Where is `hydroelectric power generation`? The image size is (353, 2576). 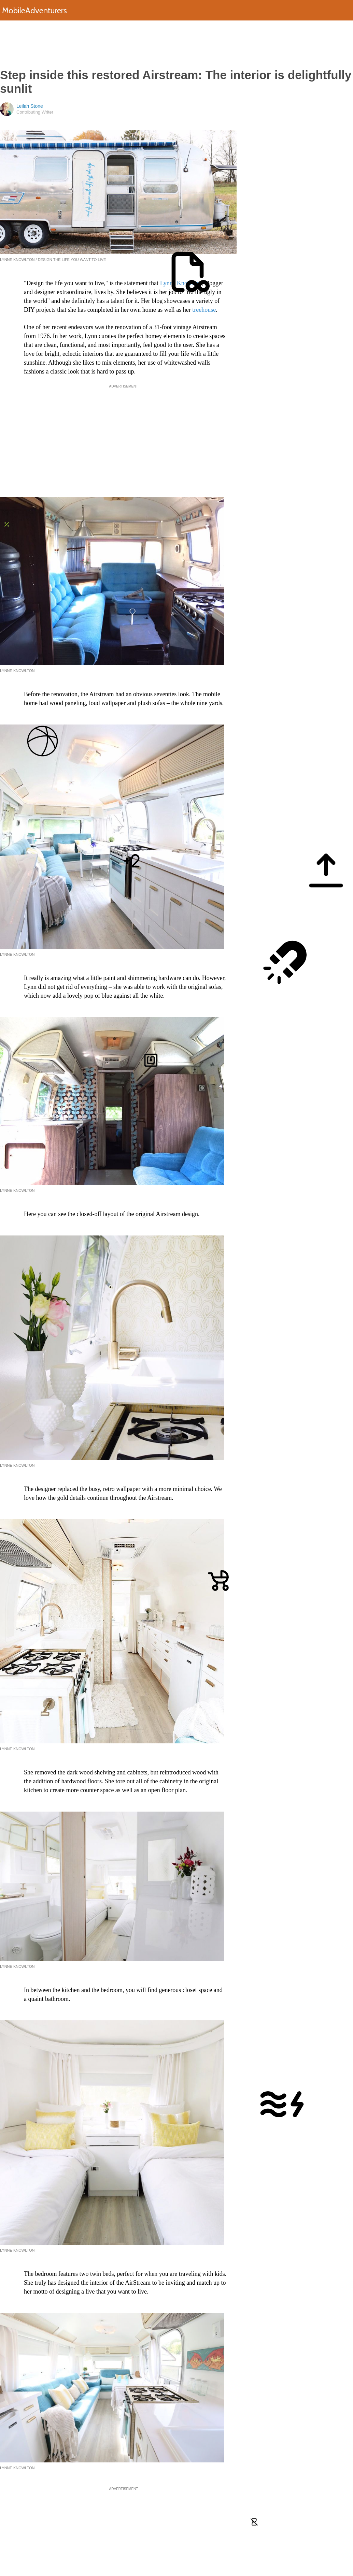 hydroelectric power generation is located at coordinates (282, 2104).